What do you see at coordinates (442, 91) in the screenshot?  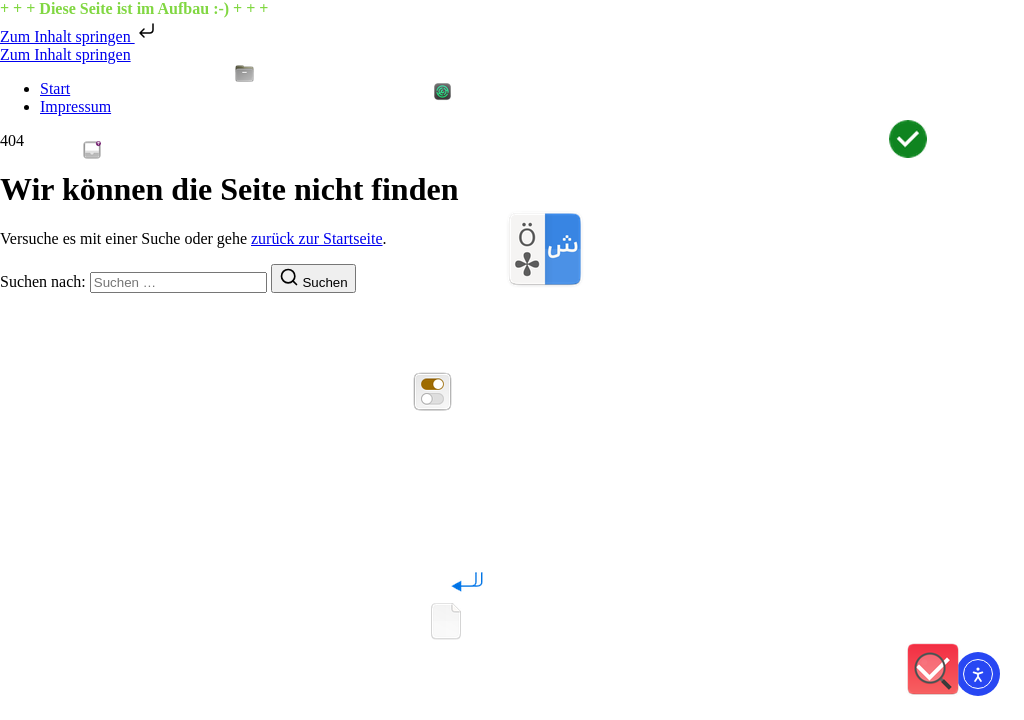 I see `open modrinth app for managing minecraft mods` at bounding box center [442, 91].